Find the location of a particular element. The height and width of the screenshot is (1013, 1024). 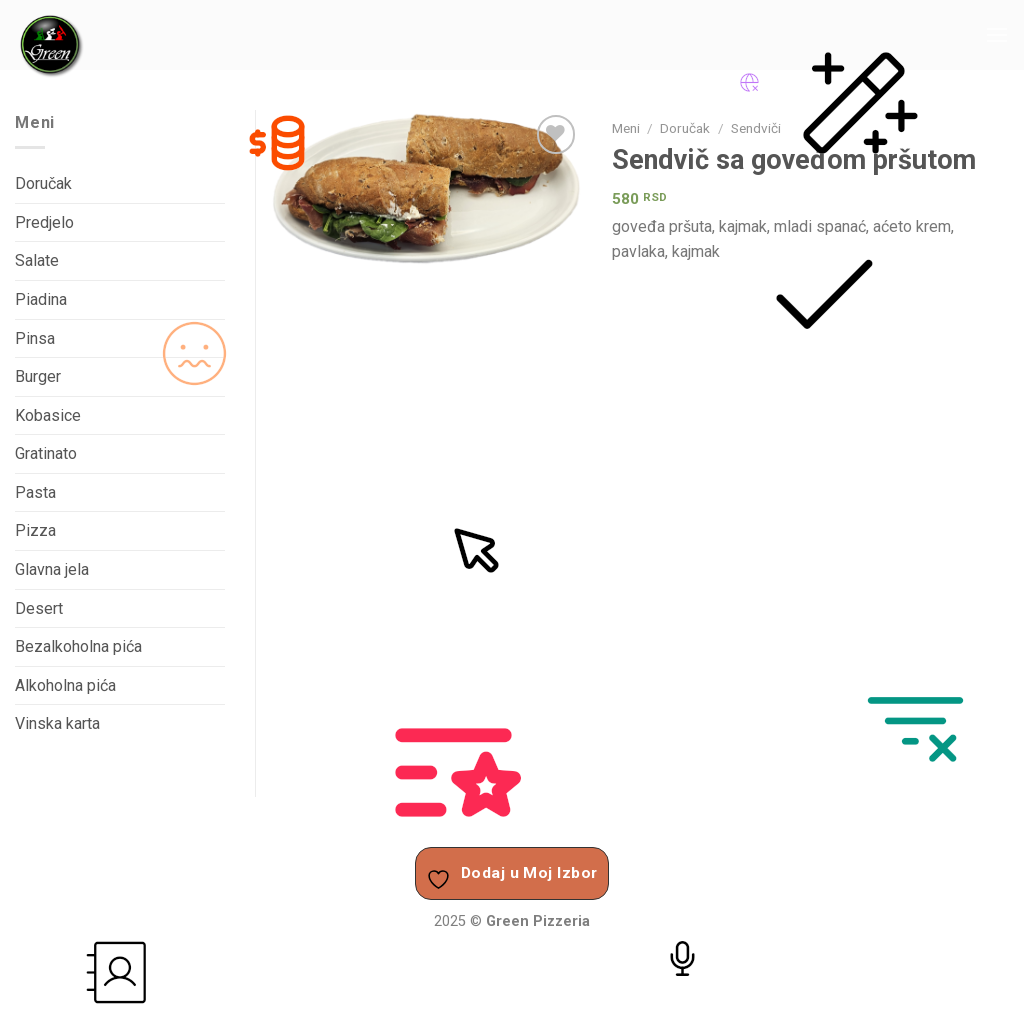

confirm or submit an action is located at coordinates (822, 290).